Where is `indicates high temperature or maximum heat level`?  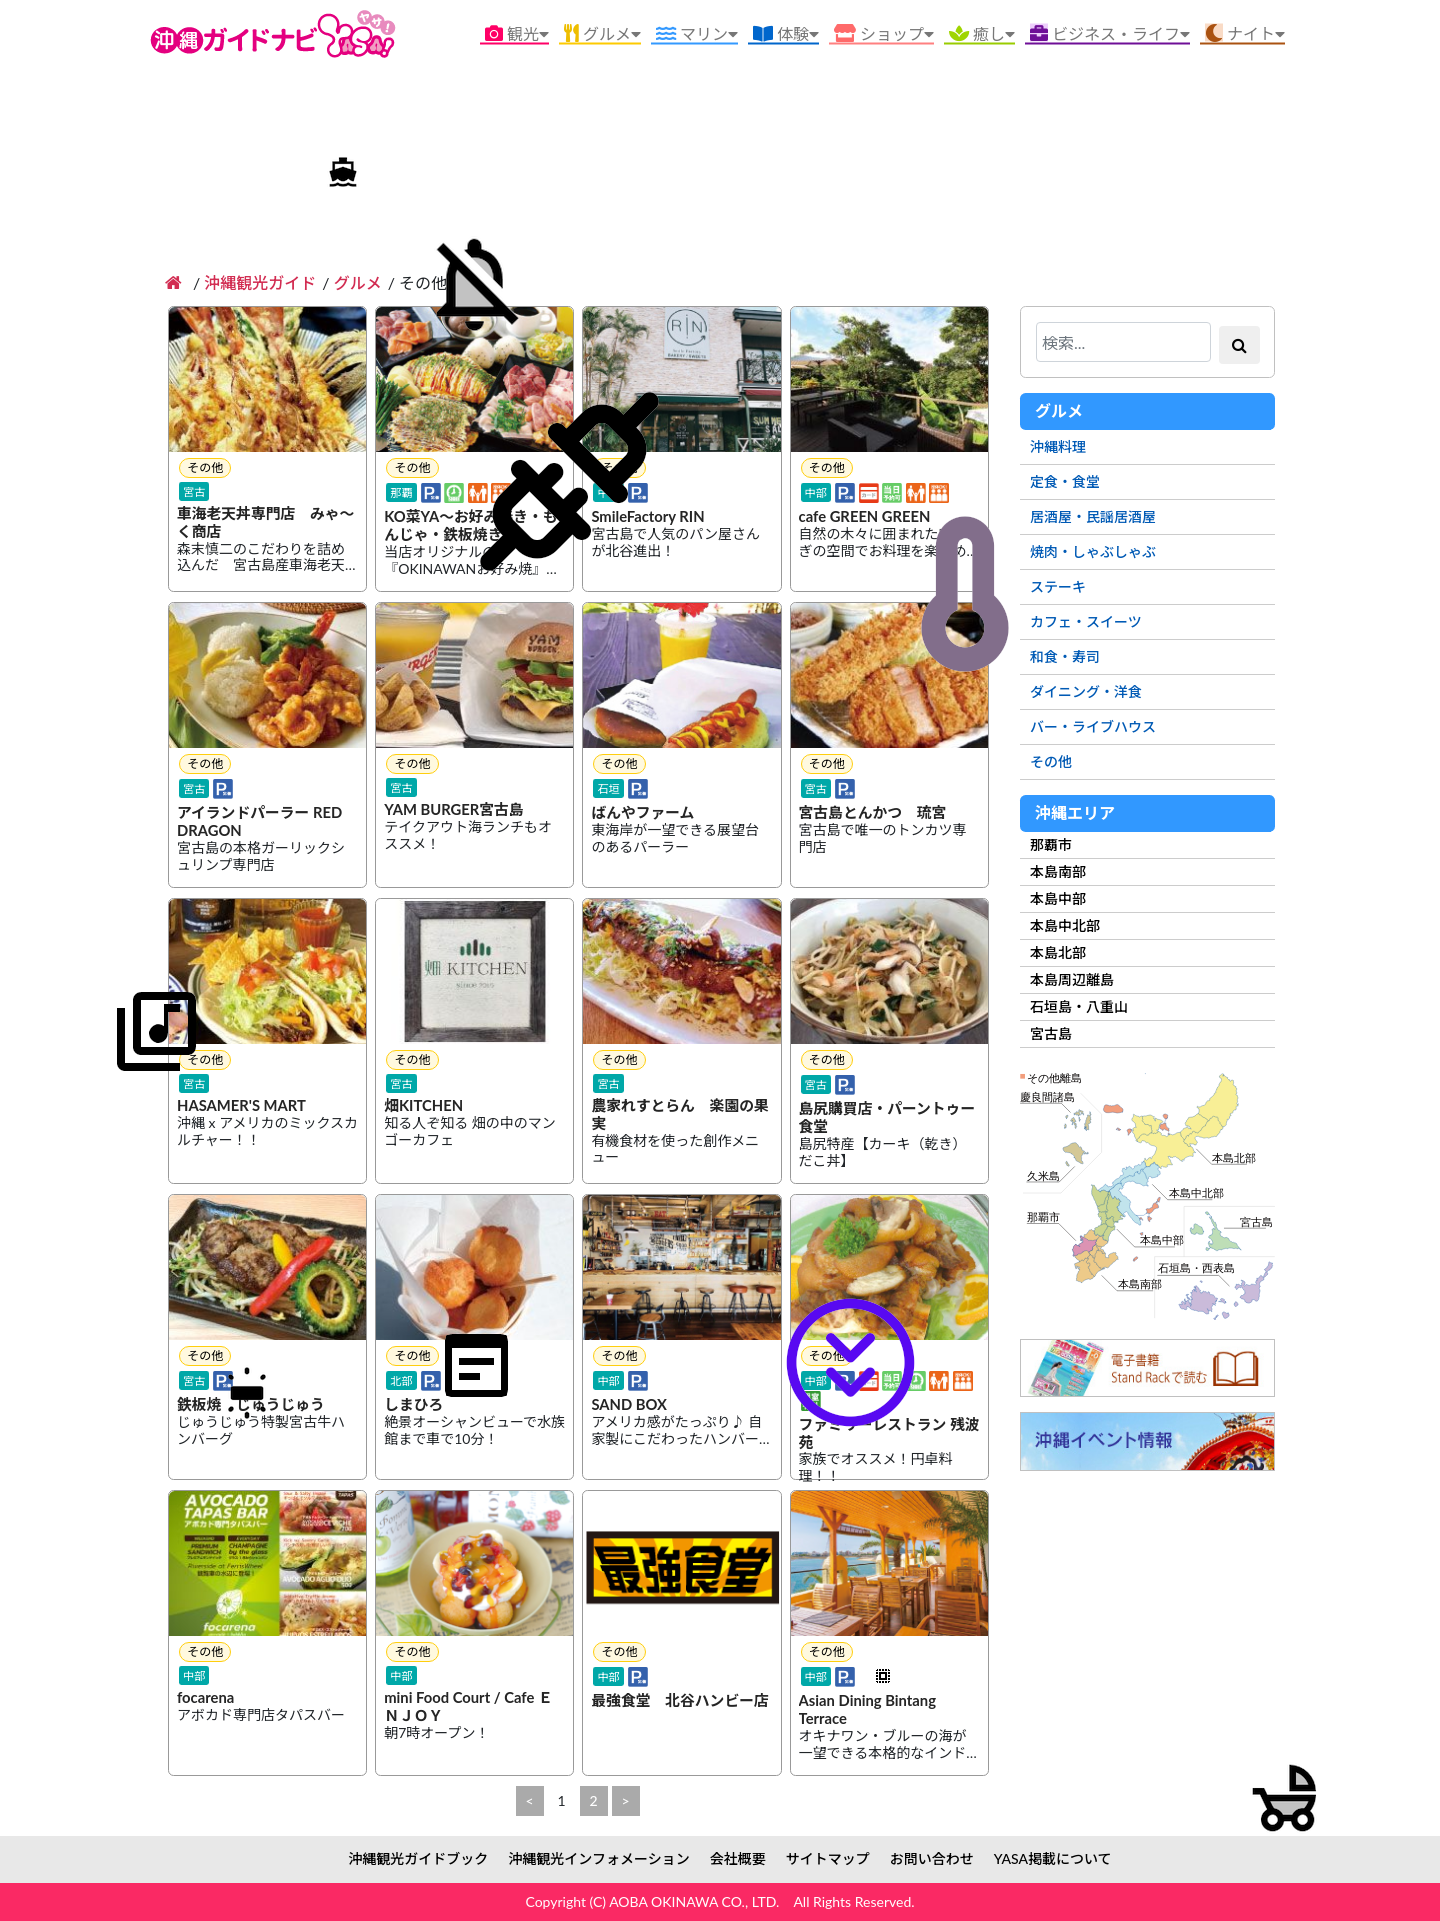 indicates high temperature or maximum heat level is located at coordinates (965, 594).